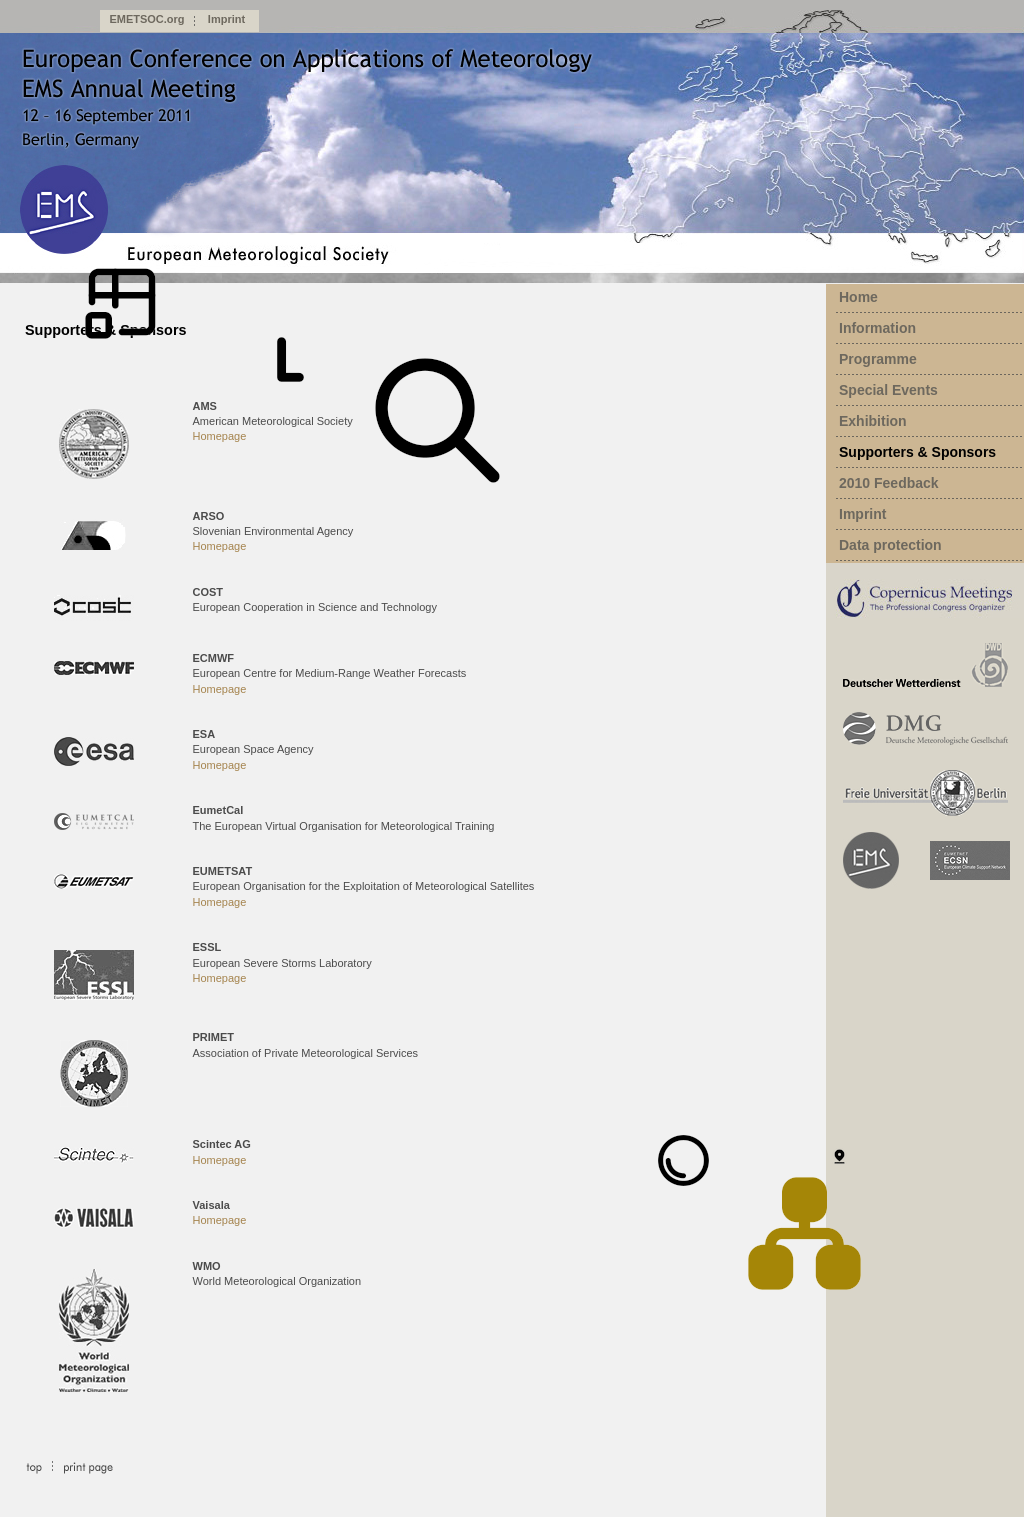 This screenshot has height=1517, width=1024. What do you see at coordinates (437, 420) in the screenshot?
I see `search for content or items` at bounding box center [437, 420].